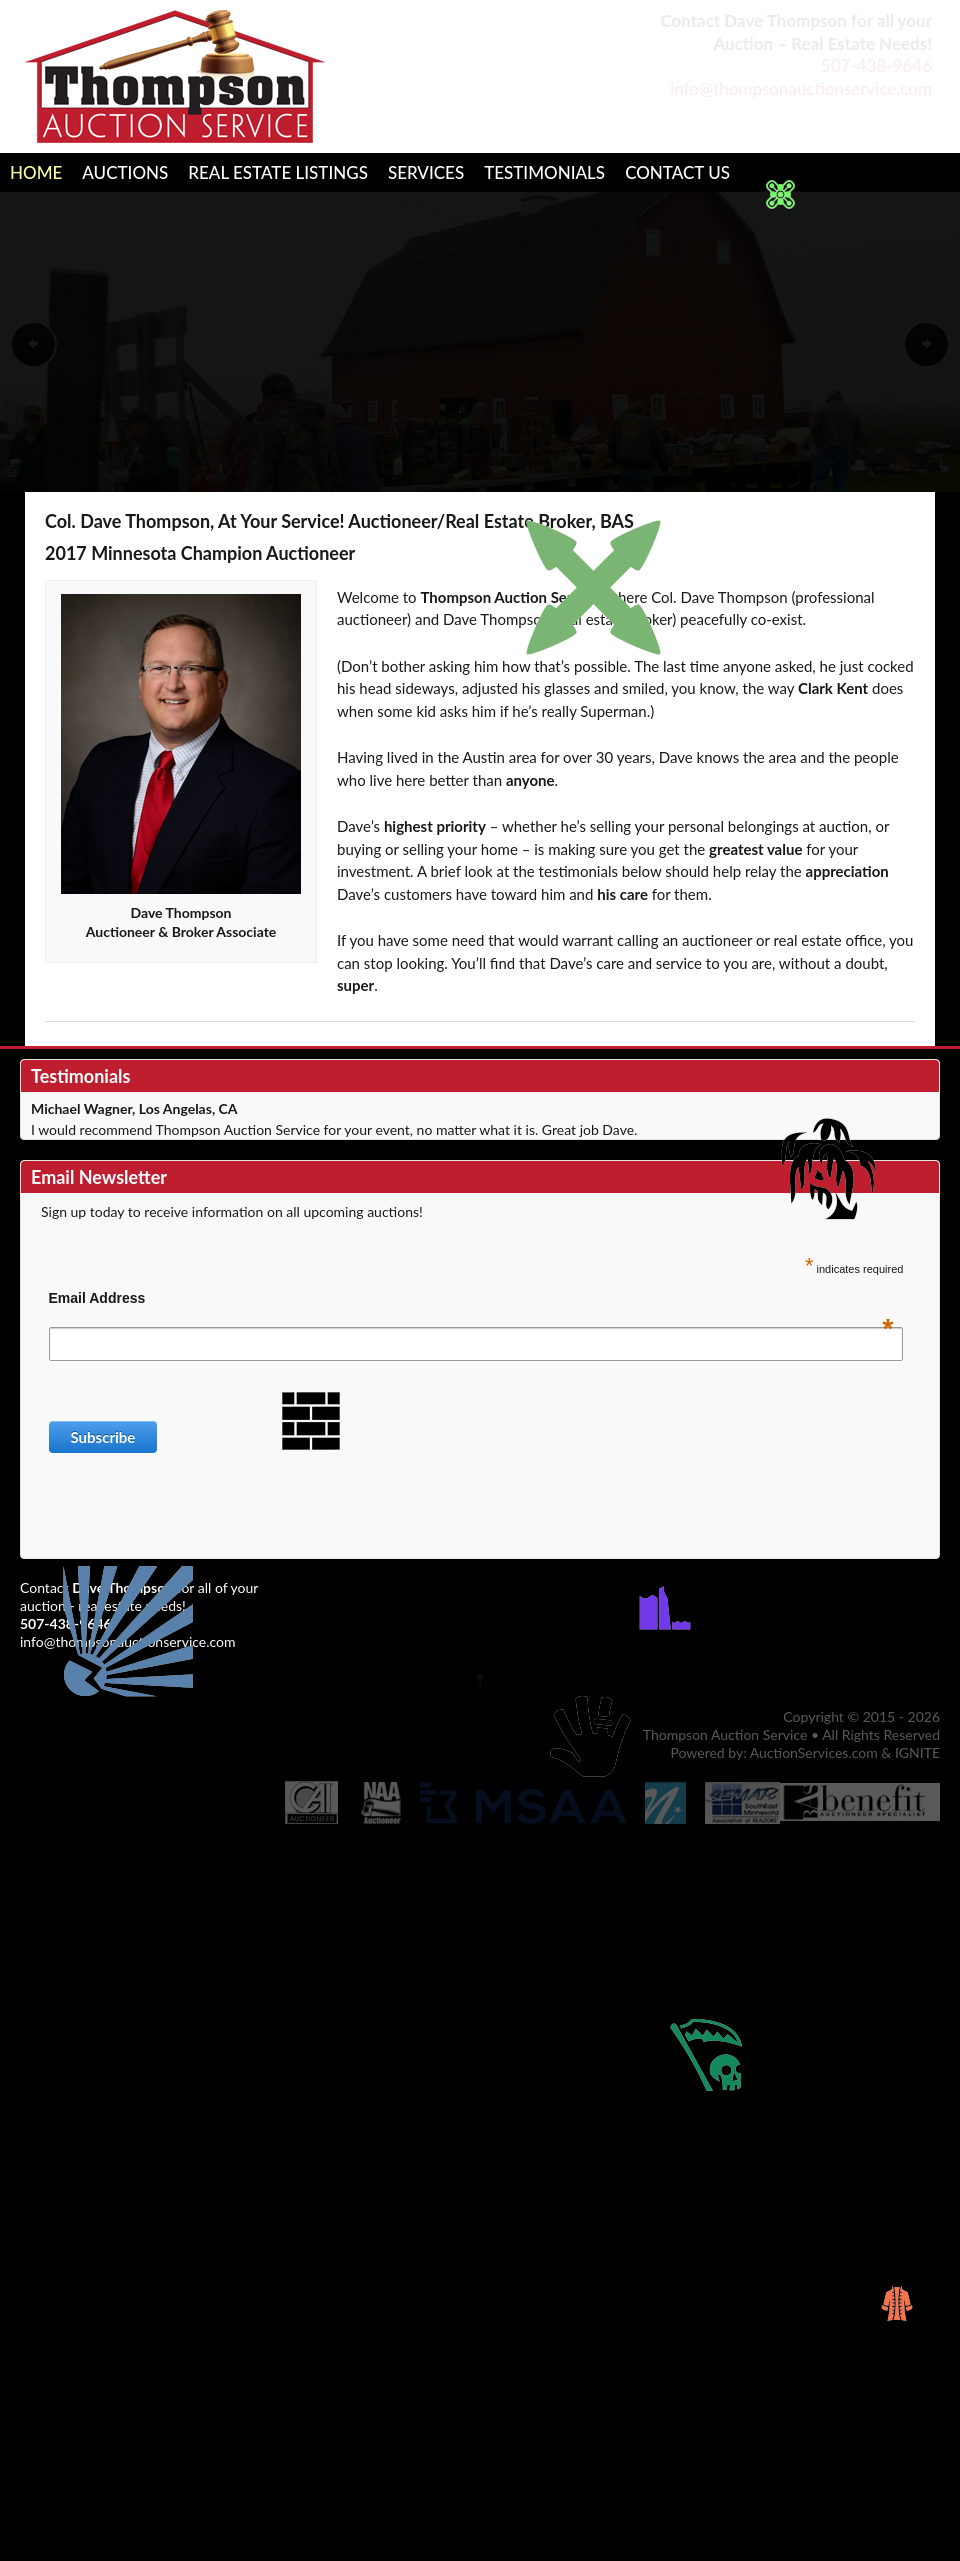  Describe the element at coordinates (897, 2303) in the screenshot. I see `select pirate costume or outfit` at that location.